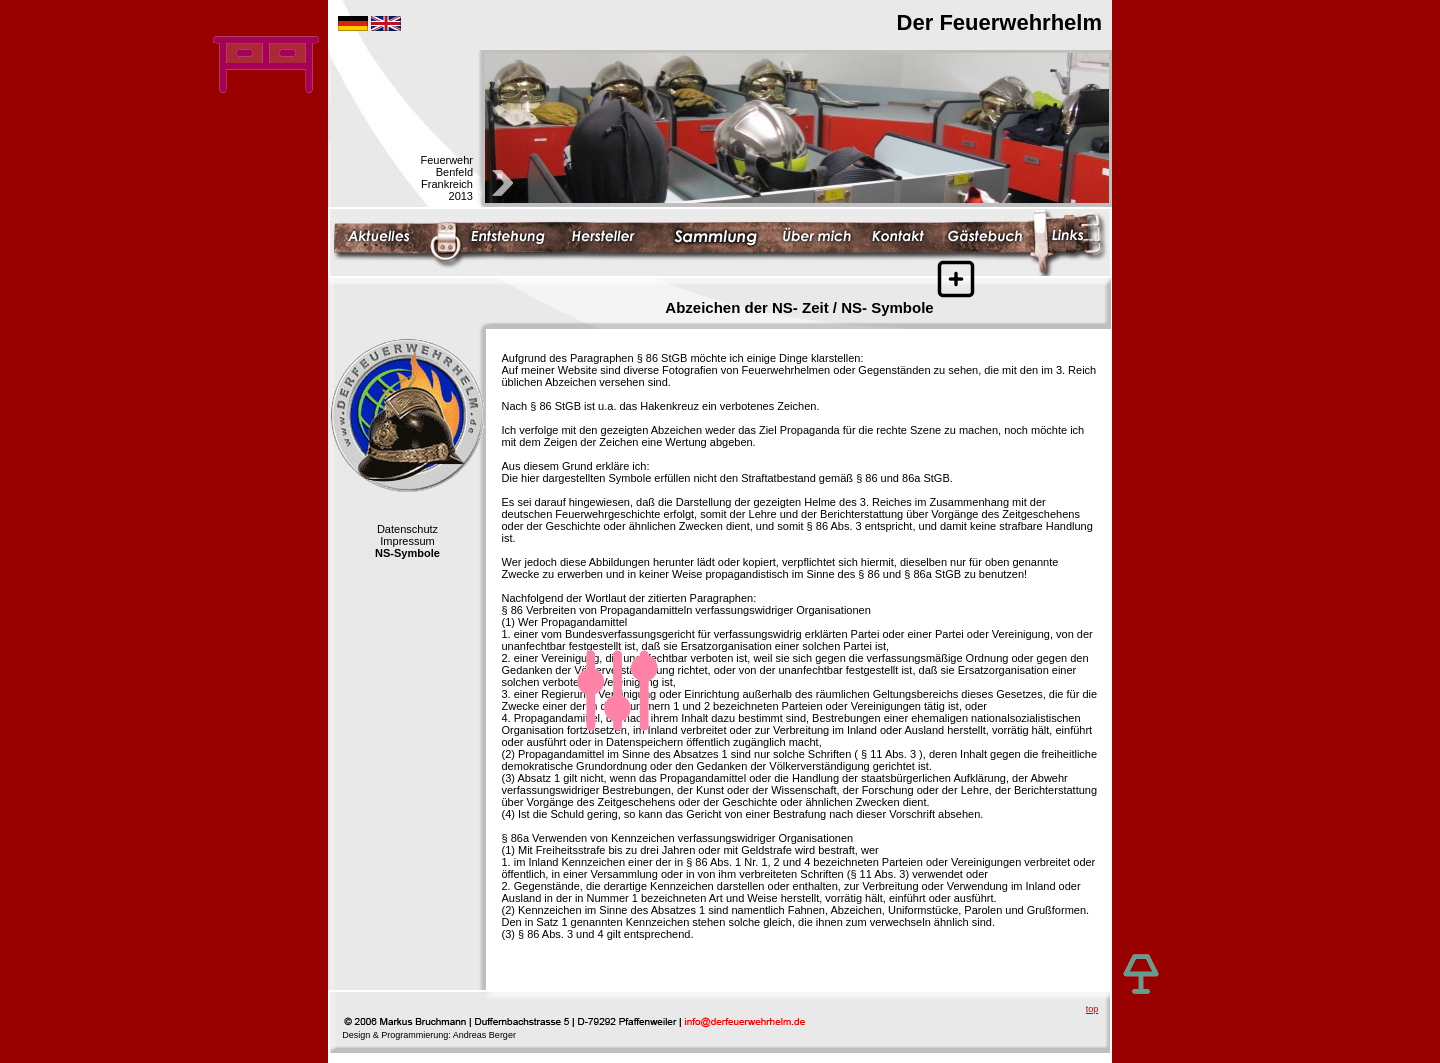 The width and height of the screenshot is (1440, 1063). Describe the element at coordinates (956, 279) in the screenshot. I see `add a new item or entry` at that location.